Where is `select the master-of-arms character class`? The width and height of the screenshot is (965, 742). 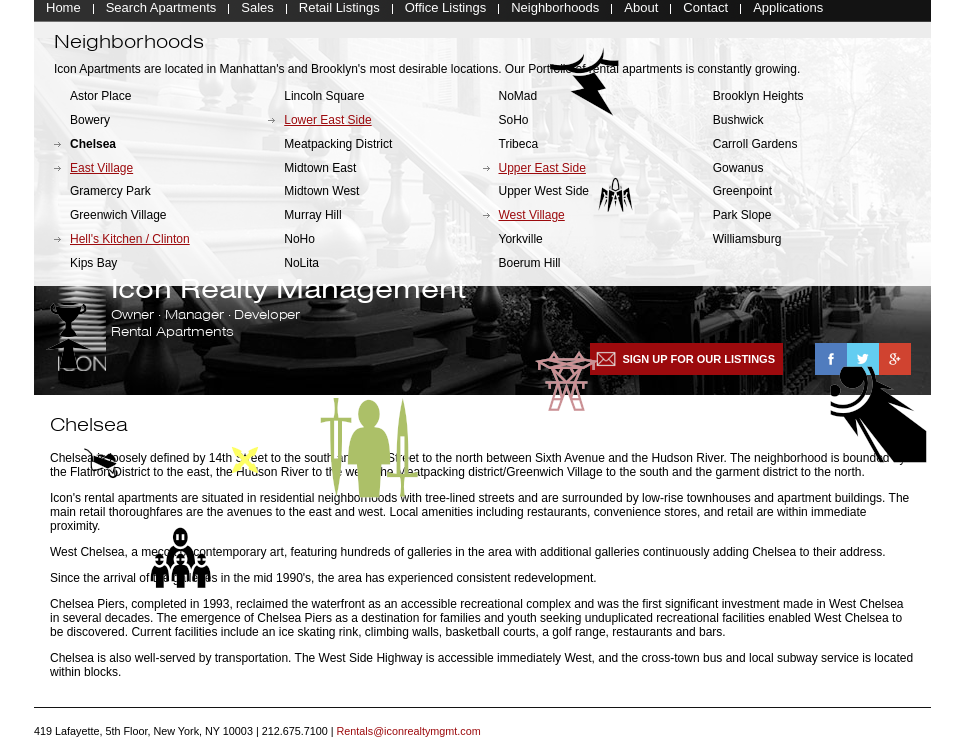 select the master-of-arms character class is located at coordinates (368, 448).